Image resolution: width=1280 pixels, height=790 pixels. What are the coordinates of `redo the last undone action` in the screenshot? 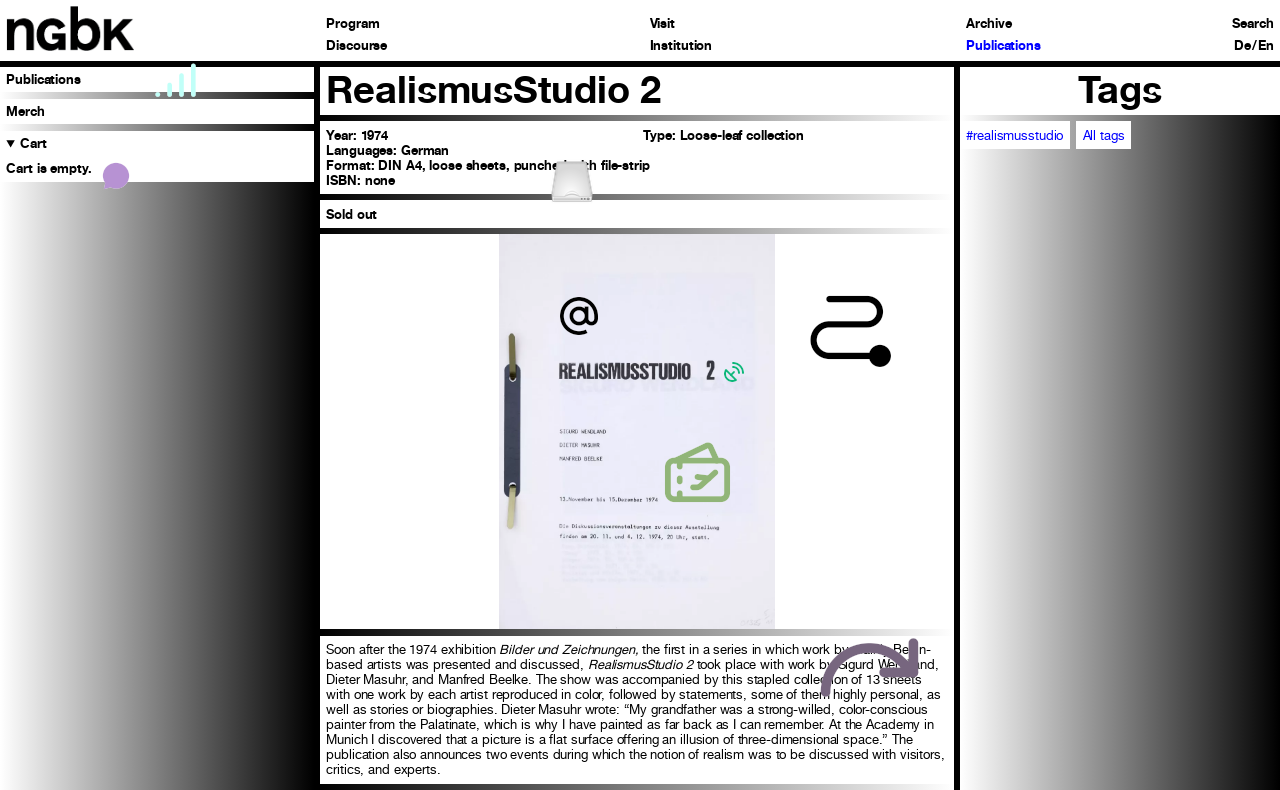 It's located at (869, 667).